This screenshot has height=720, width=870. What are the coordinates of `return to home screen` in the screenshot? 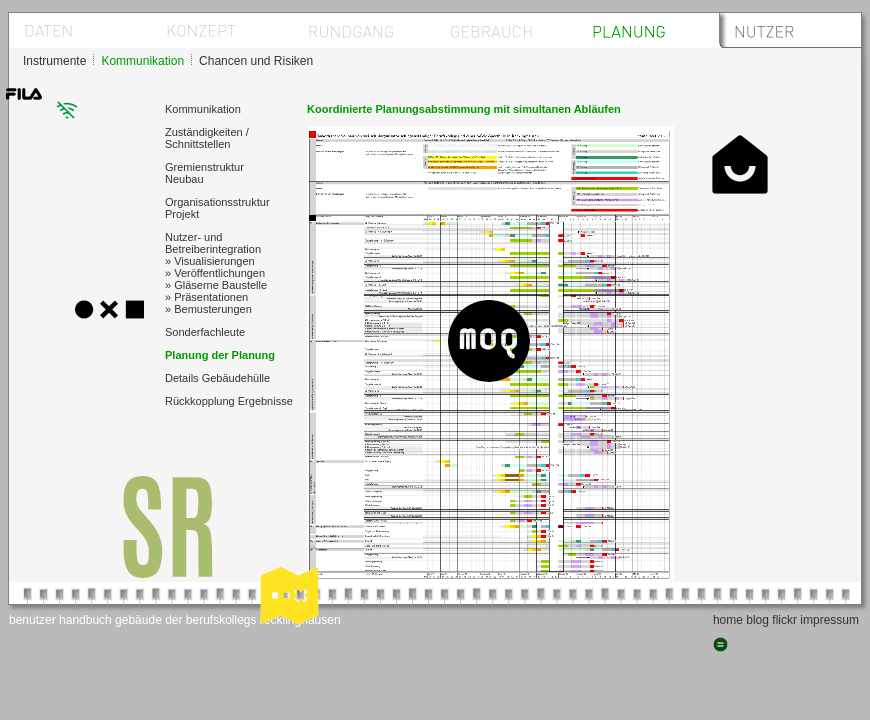 It's located at (740, 166).